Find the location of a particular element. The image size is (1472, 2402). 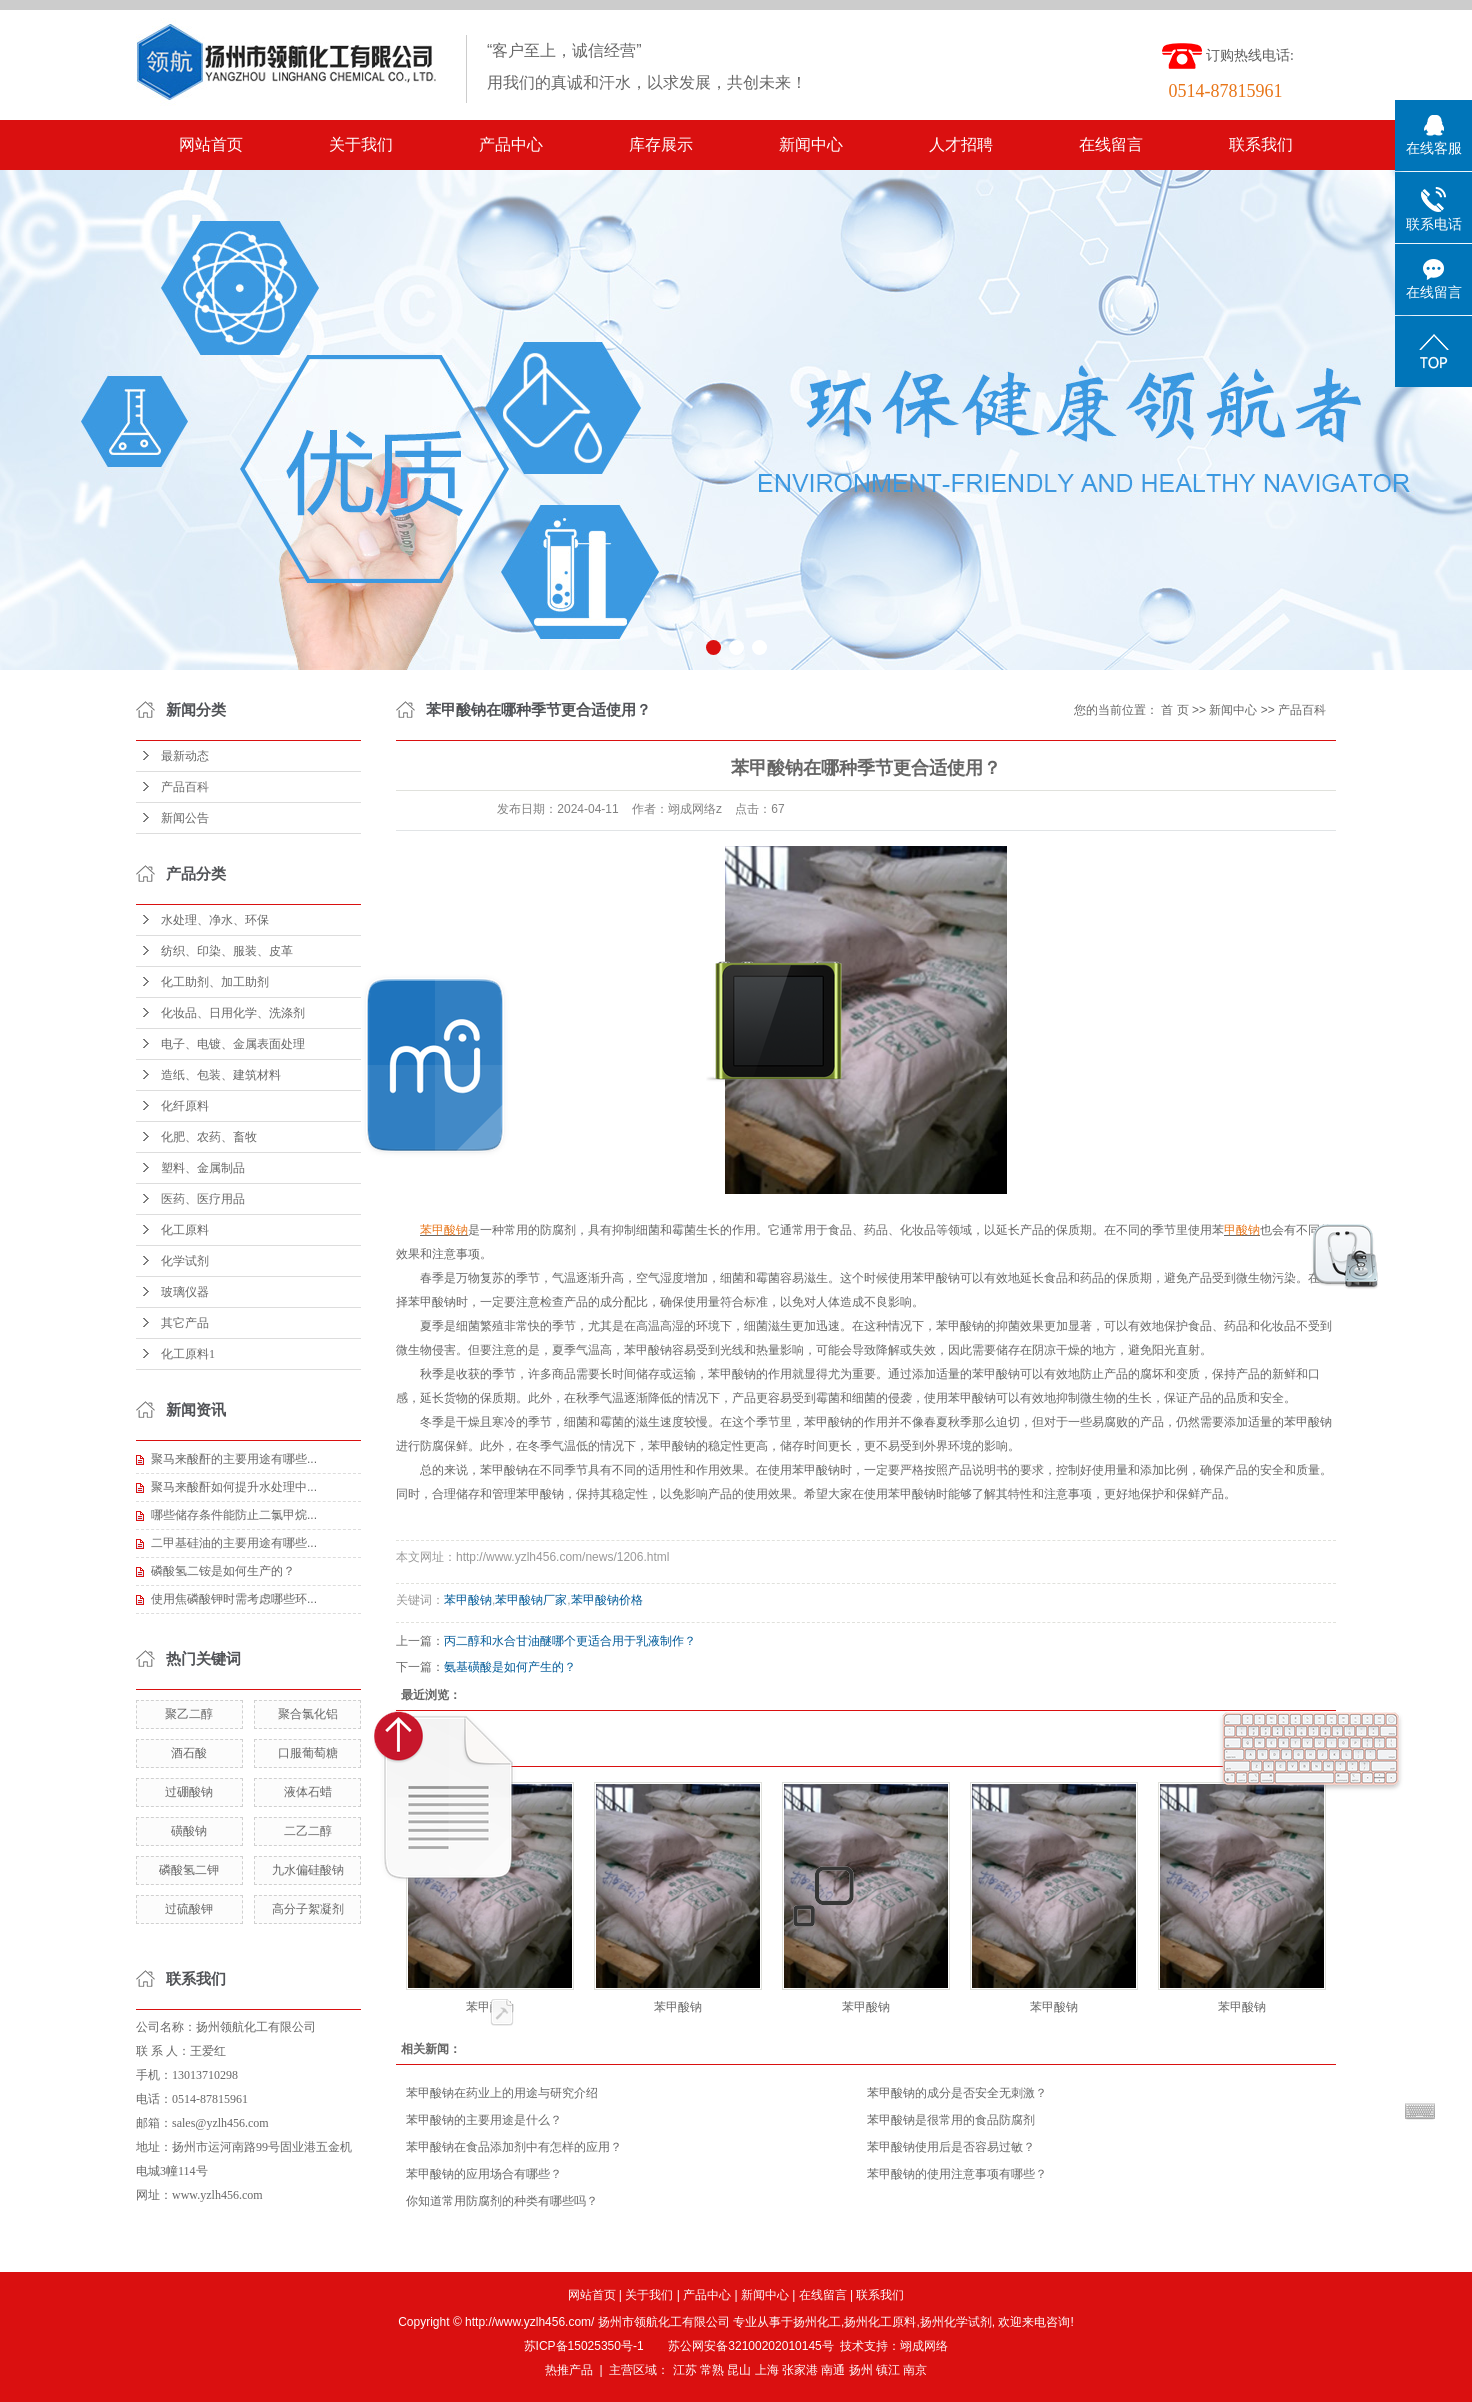

connect to a wireless bluetooth keyboard is located at coordinates (1310, 1748).